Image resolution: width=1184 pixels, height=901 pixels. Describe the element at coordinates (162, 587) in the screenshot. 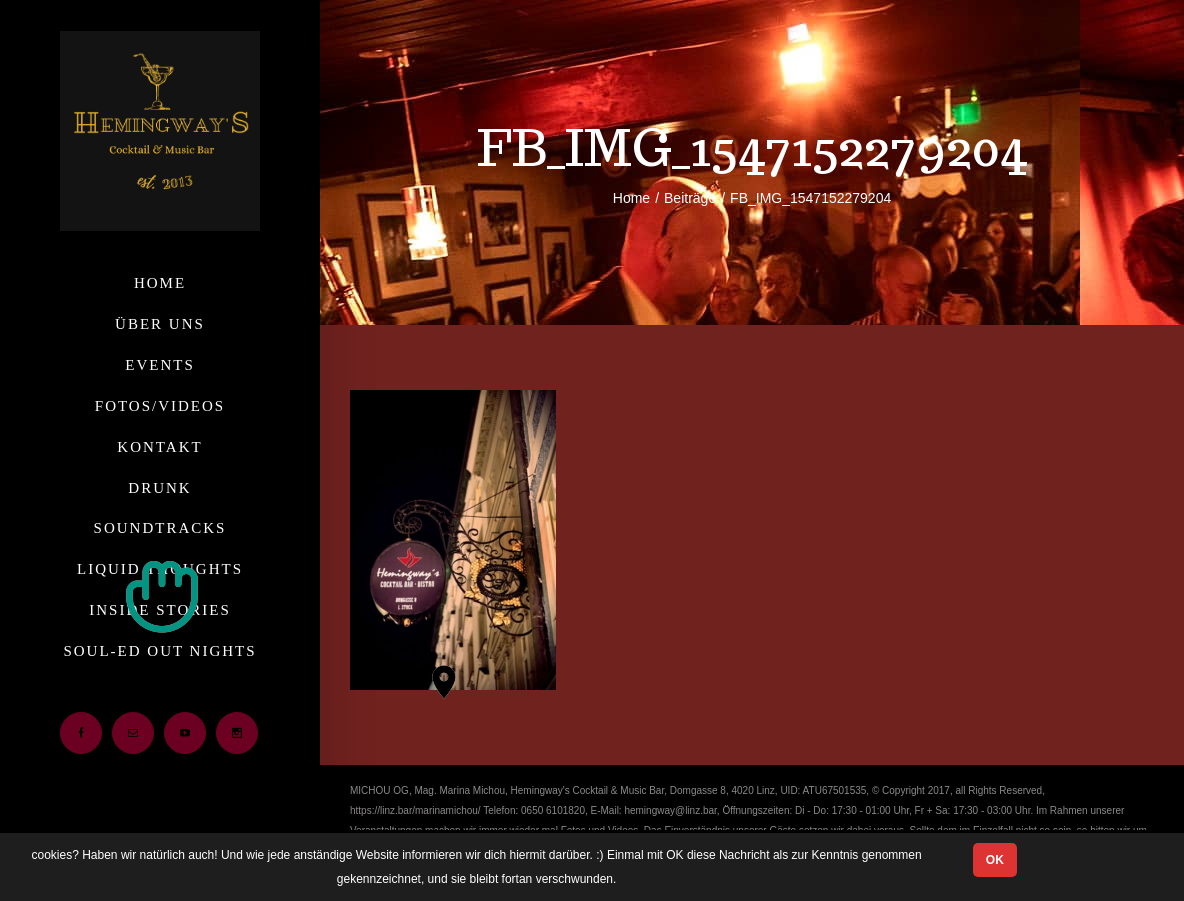

I see `drag to reorder or move an item` at that location.